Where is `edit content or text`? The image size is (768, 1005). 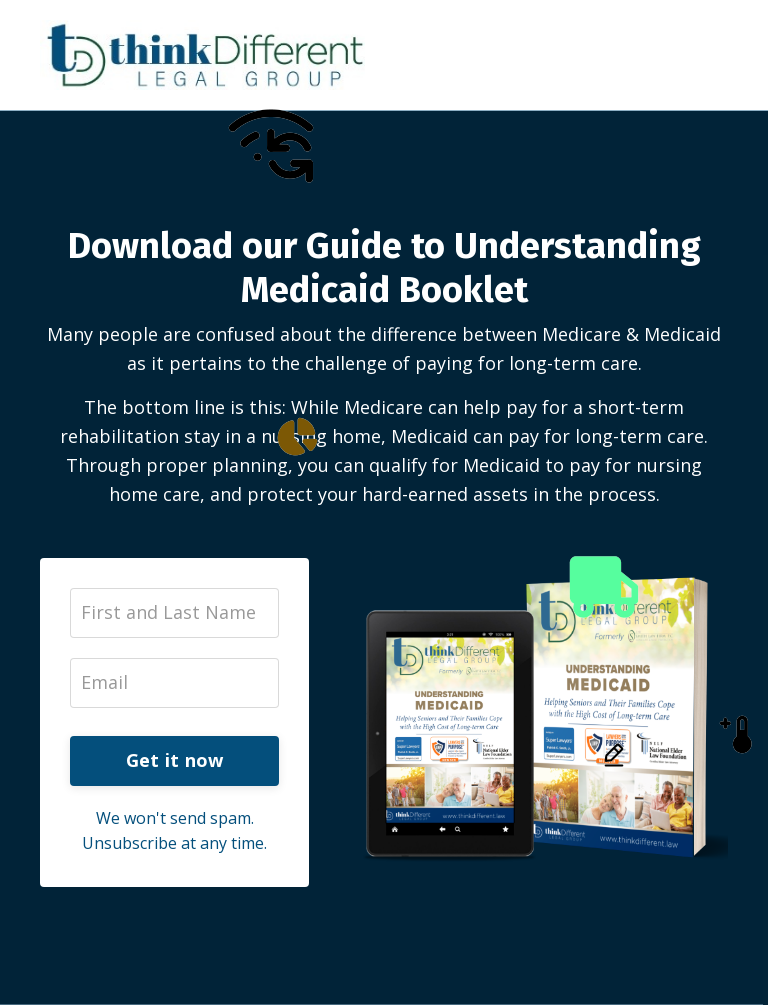 edit content or text is located at coordinates (614, 755).